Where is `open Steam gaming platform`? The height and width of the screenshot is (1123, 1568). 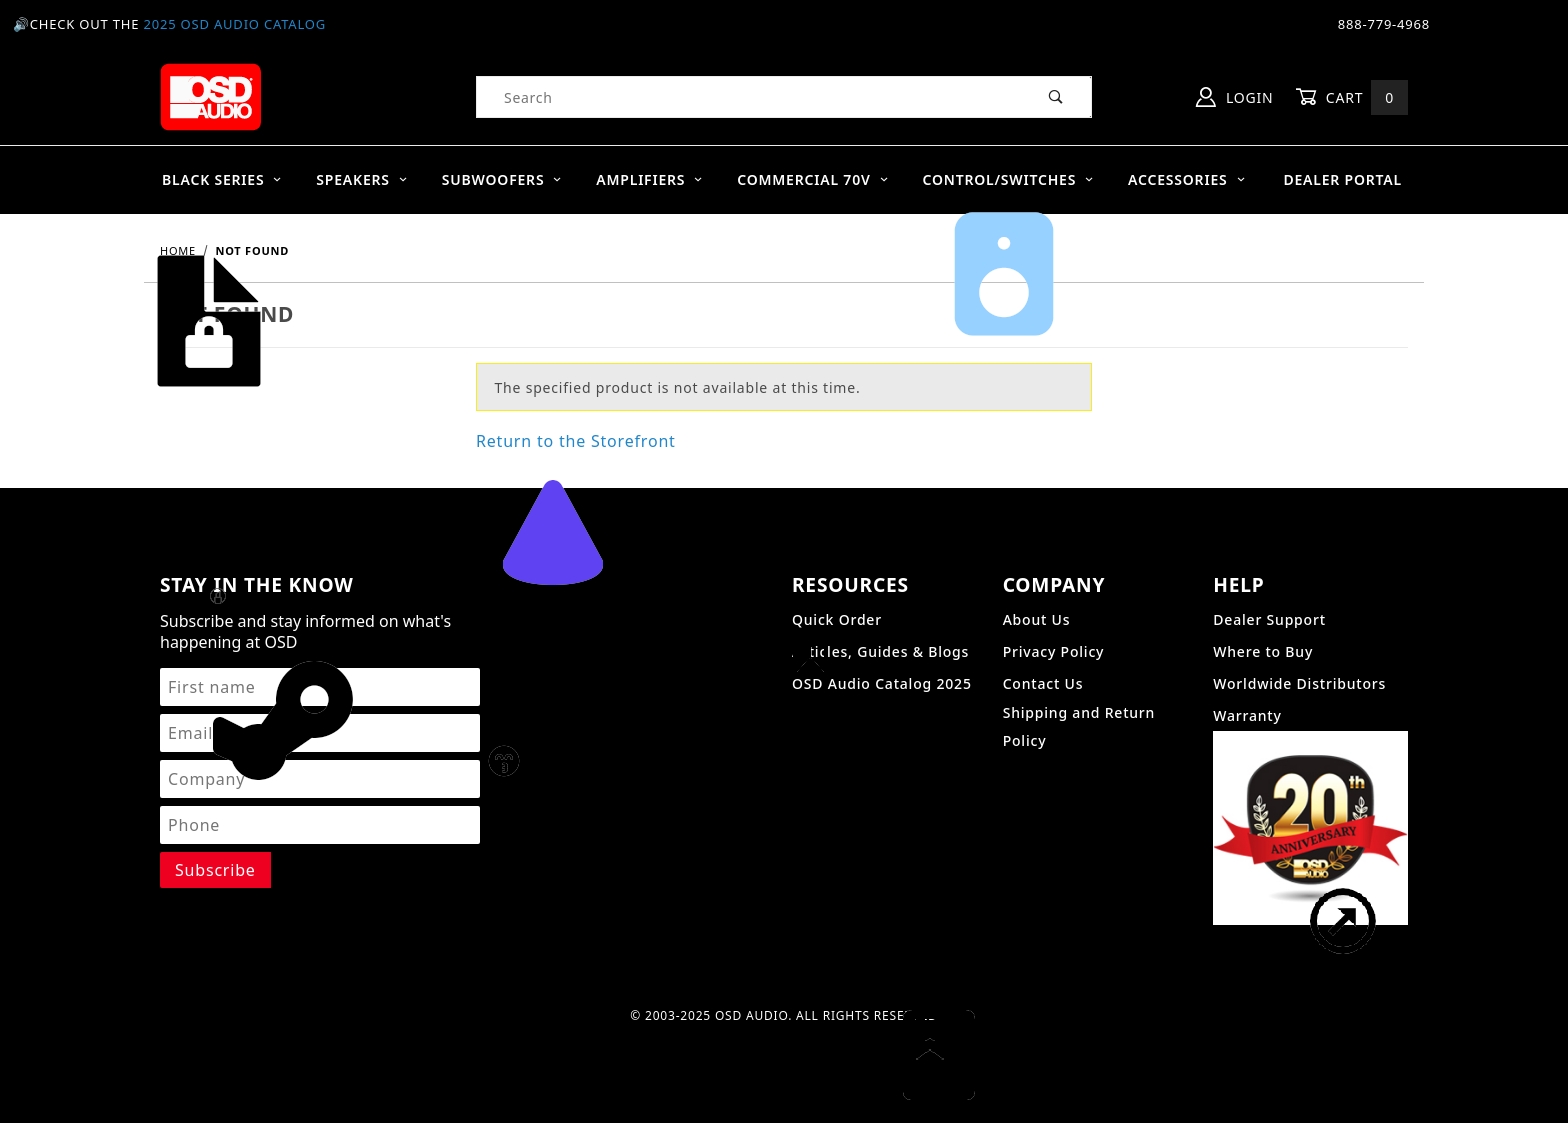 open Steam gaming platform is located at coordinates (283, 717).